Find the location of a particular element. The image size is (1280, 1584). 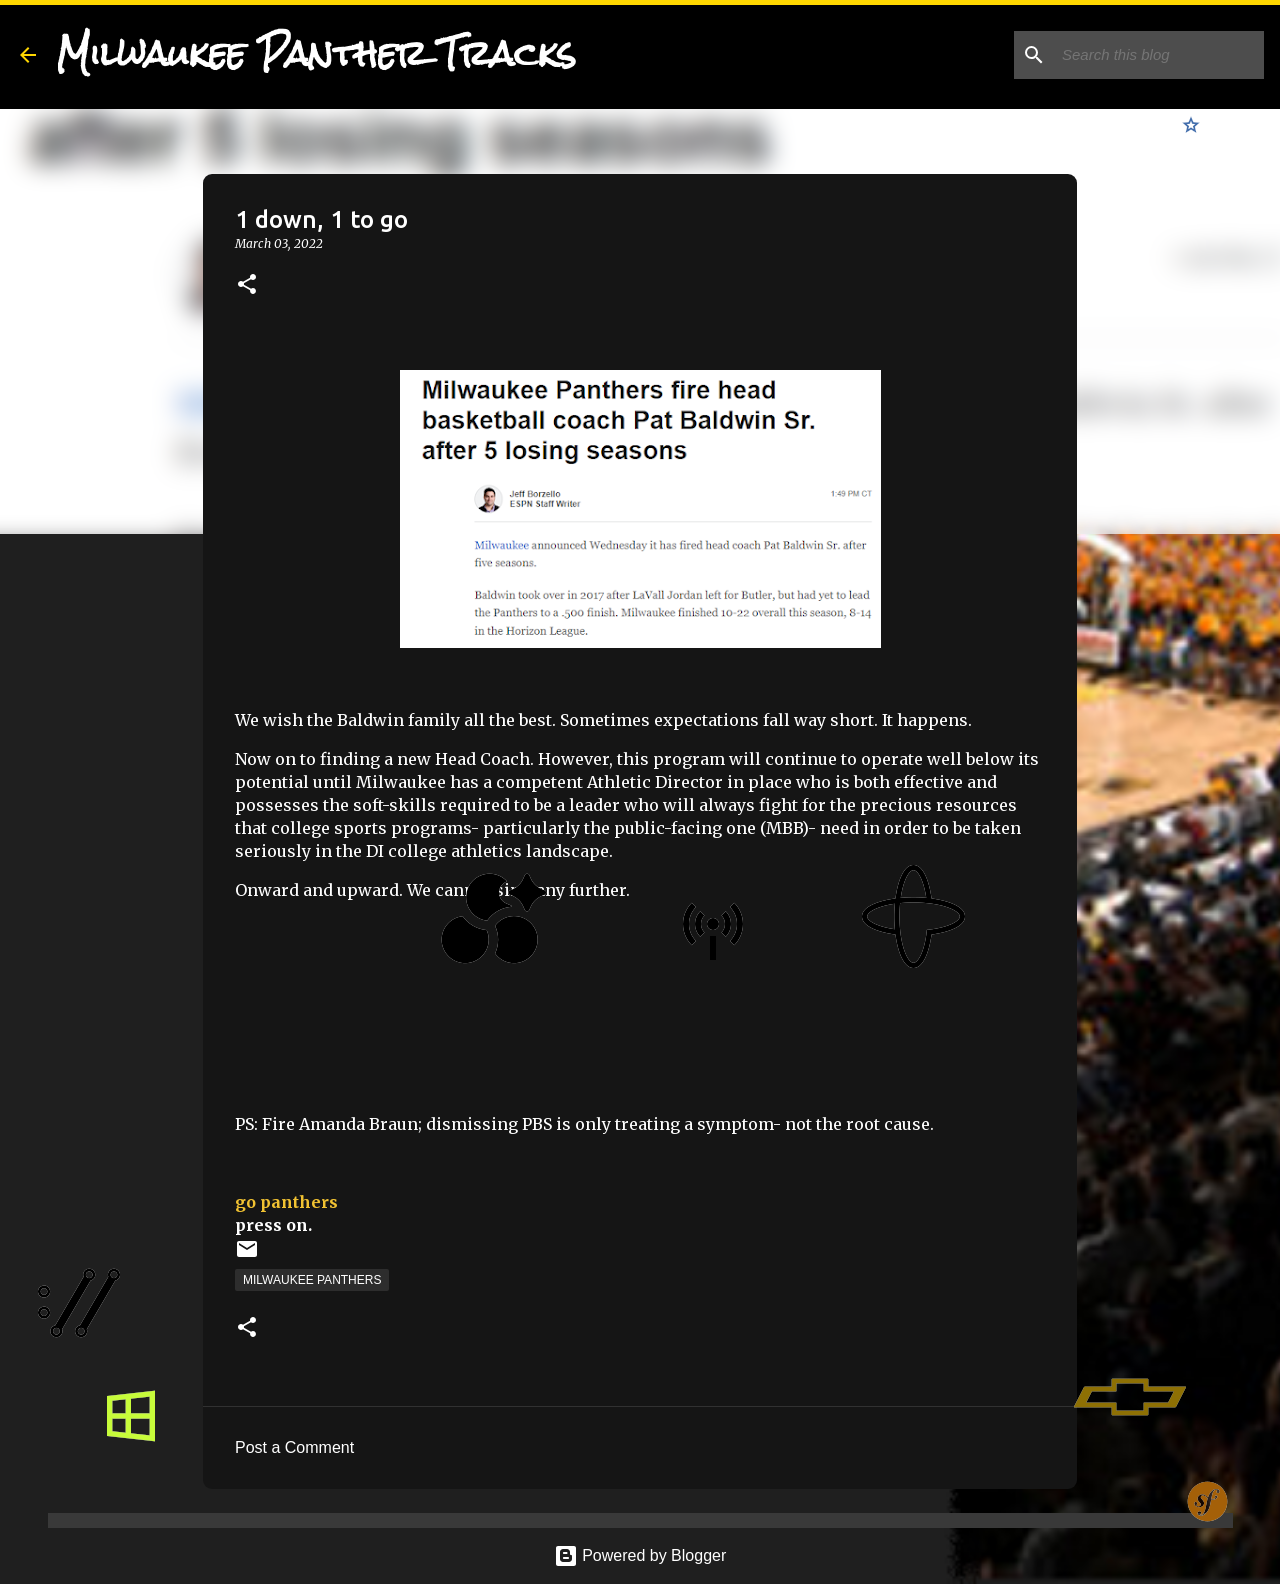

visit curl website or documentation is located at coordinates (79, 1303).